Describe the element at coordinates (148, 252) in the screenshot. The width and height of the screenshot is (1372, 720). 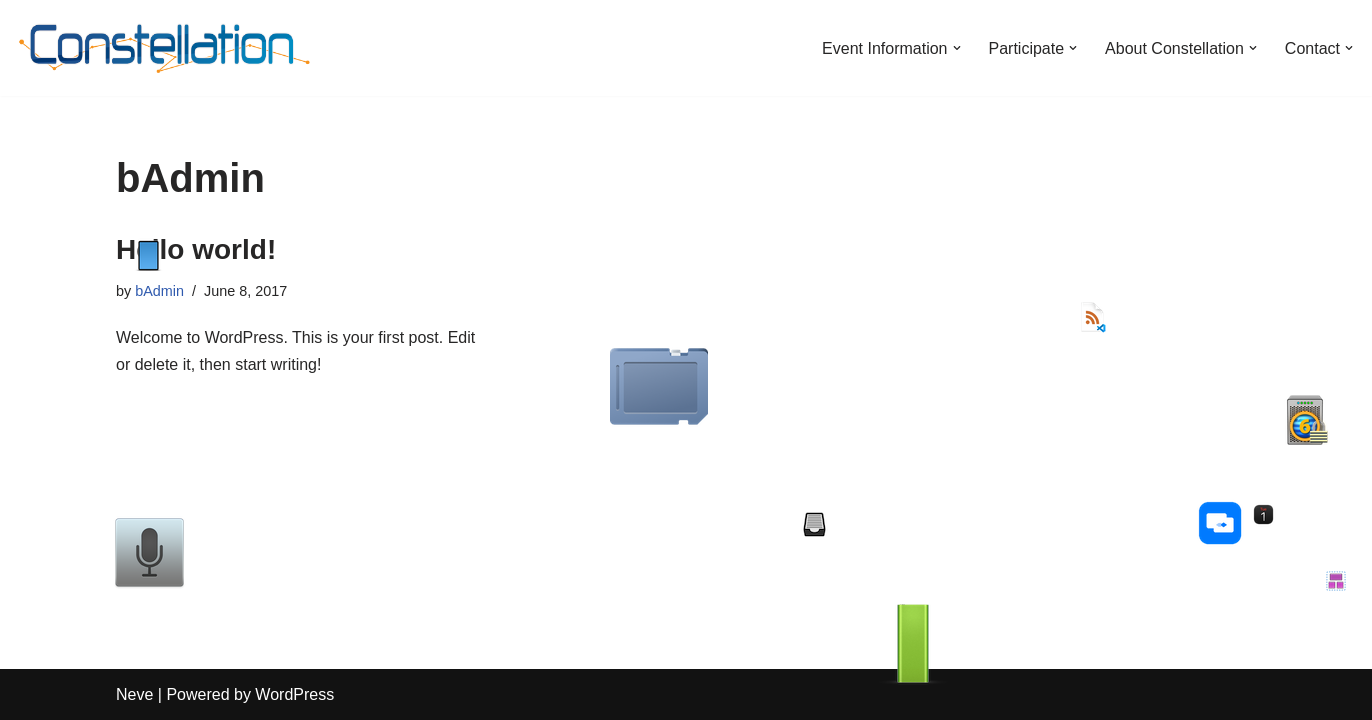
I see `iPad Mini device icon` at that location.